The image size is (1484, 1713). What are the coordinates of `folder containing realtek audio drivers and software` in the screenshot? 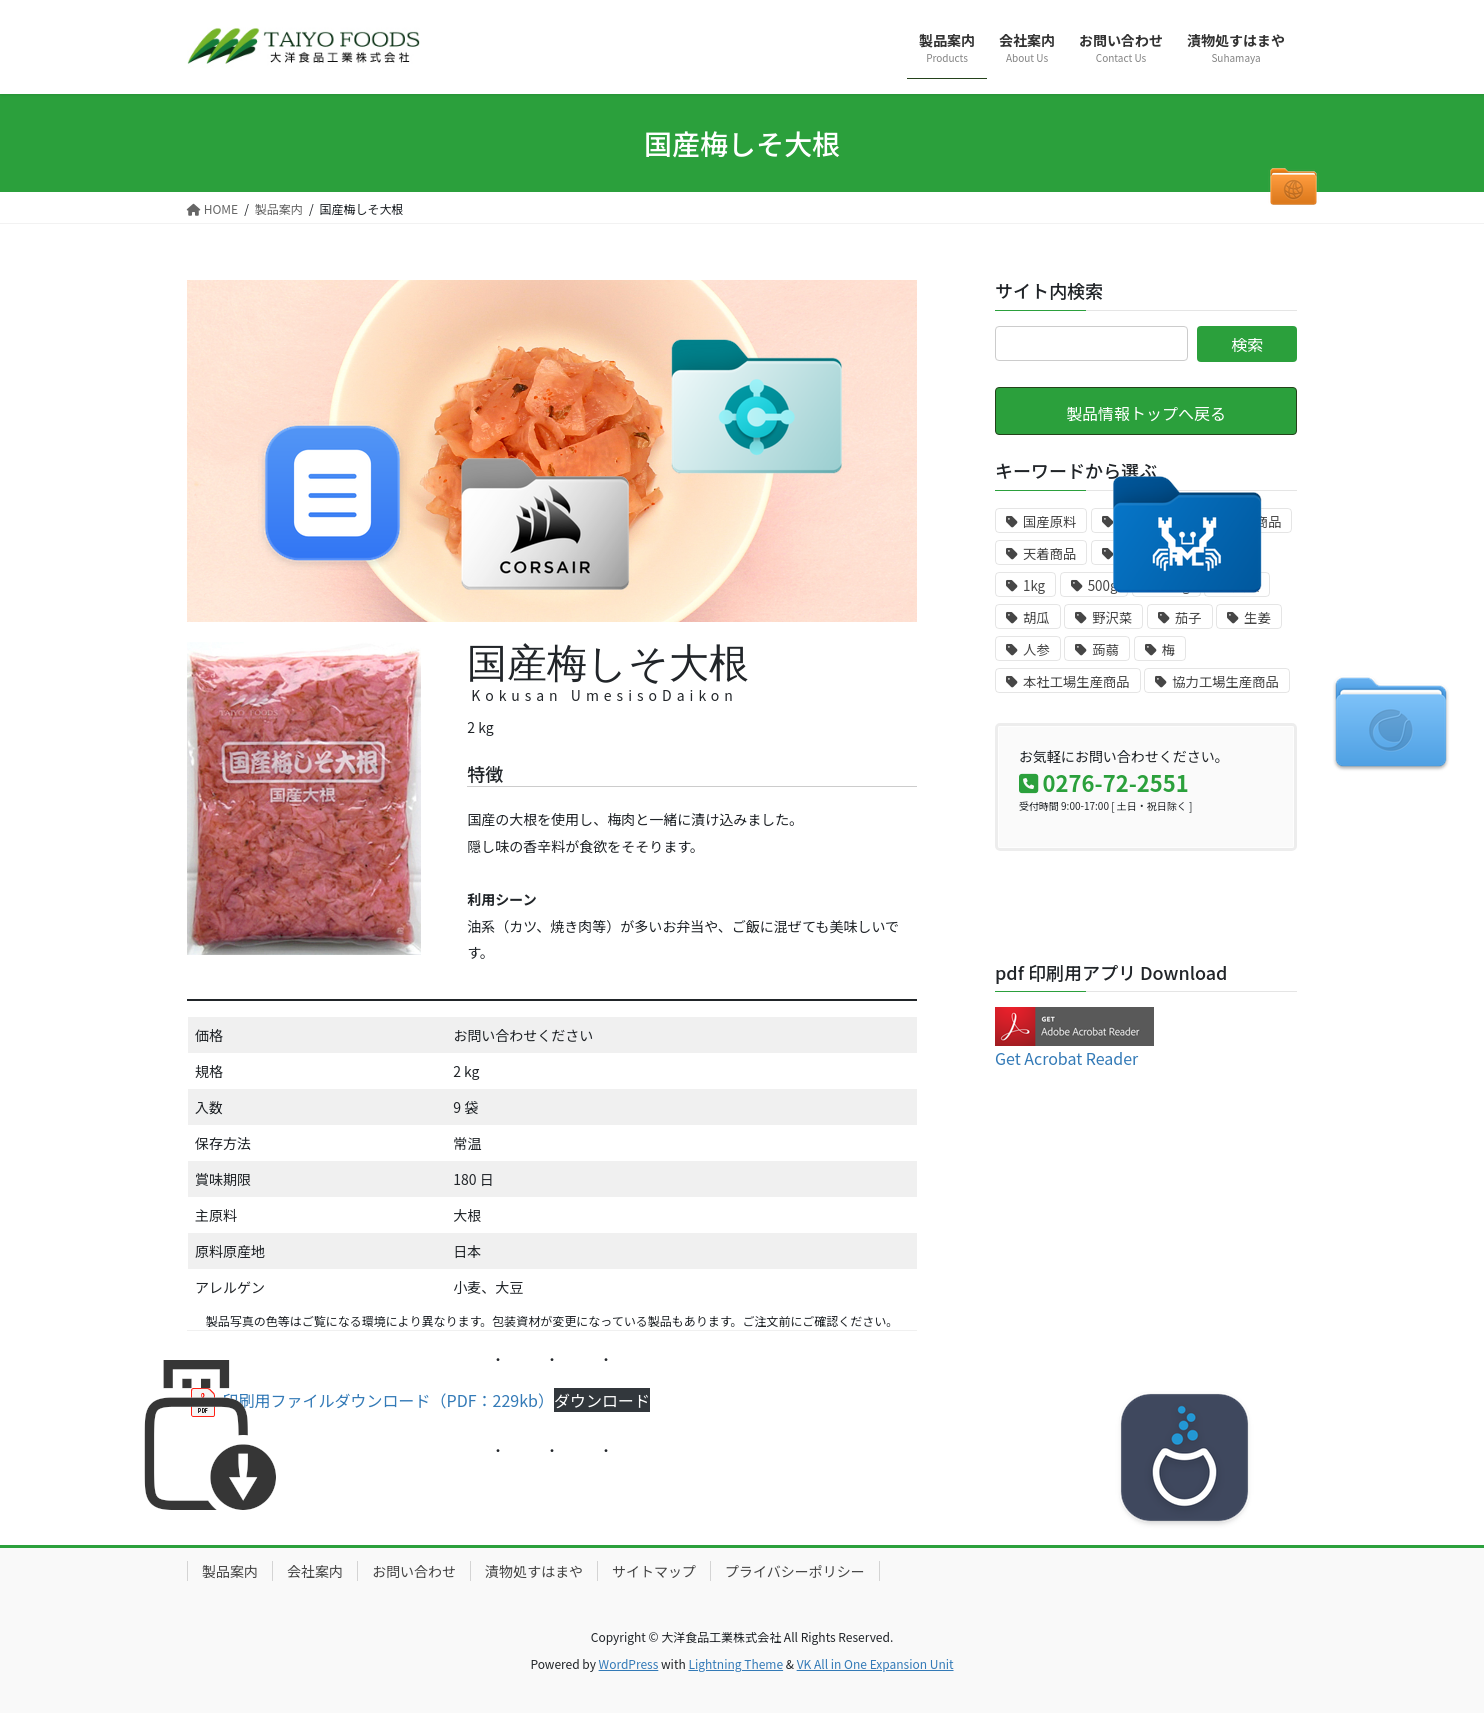 It's located at (1186, 538).